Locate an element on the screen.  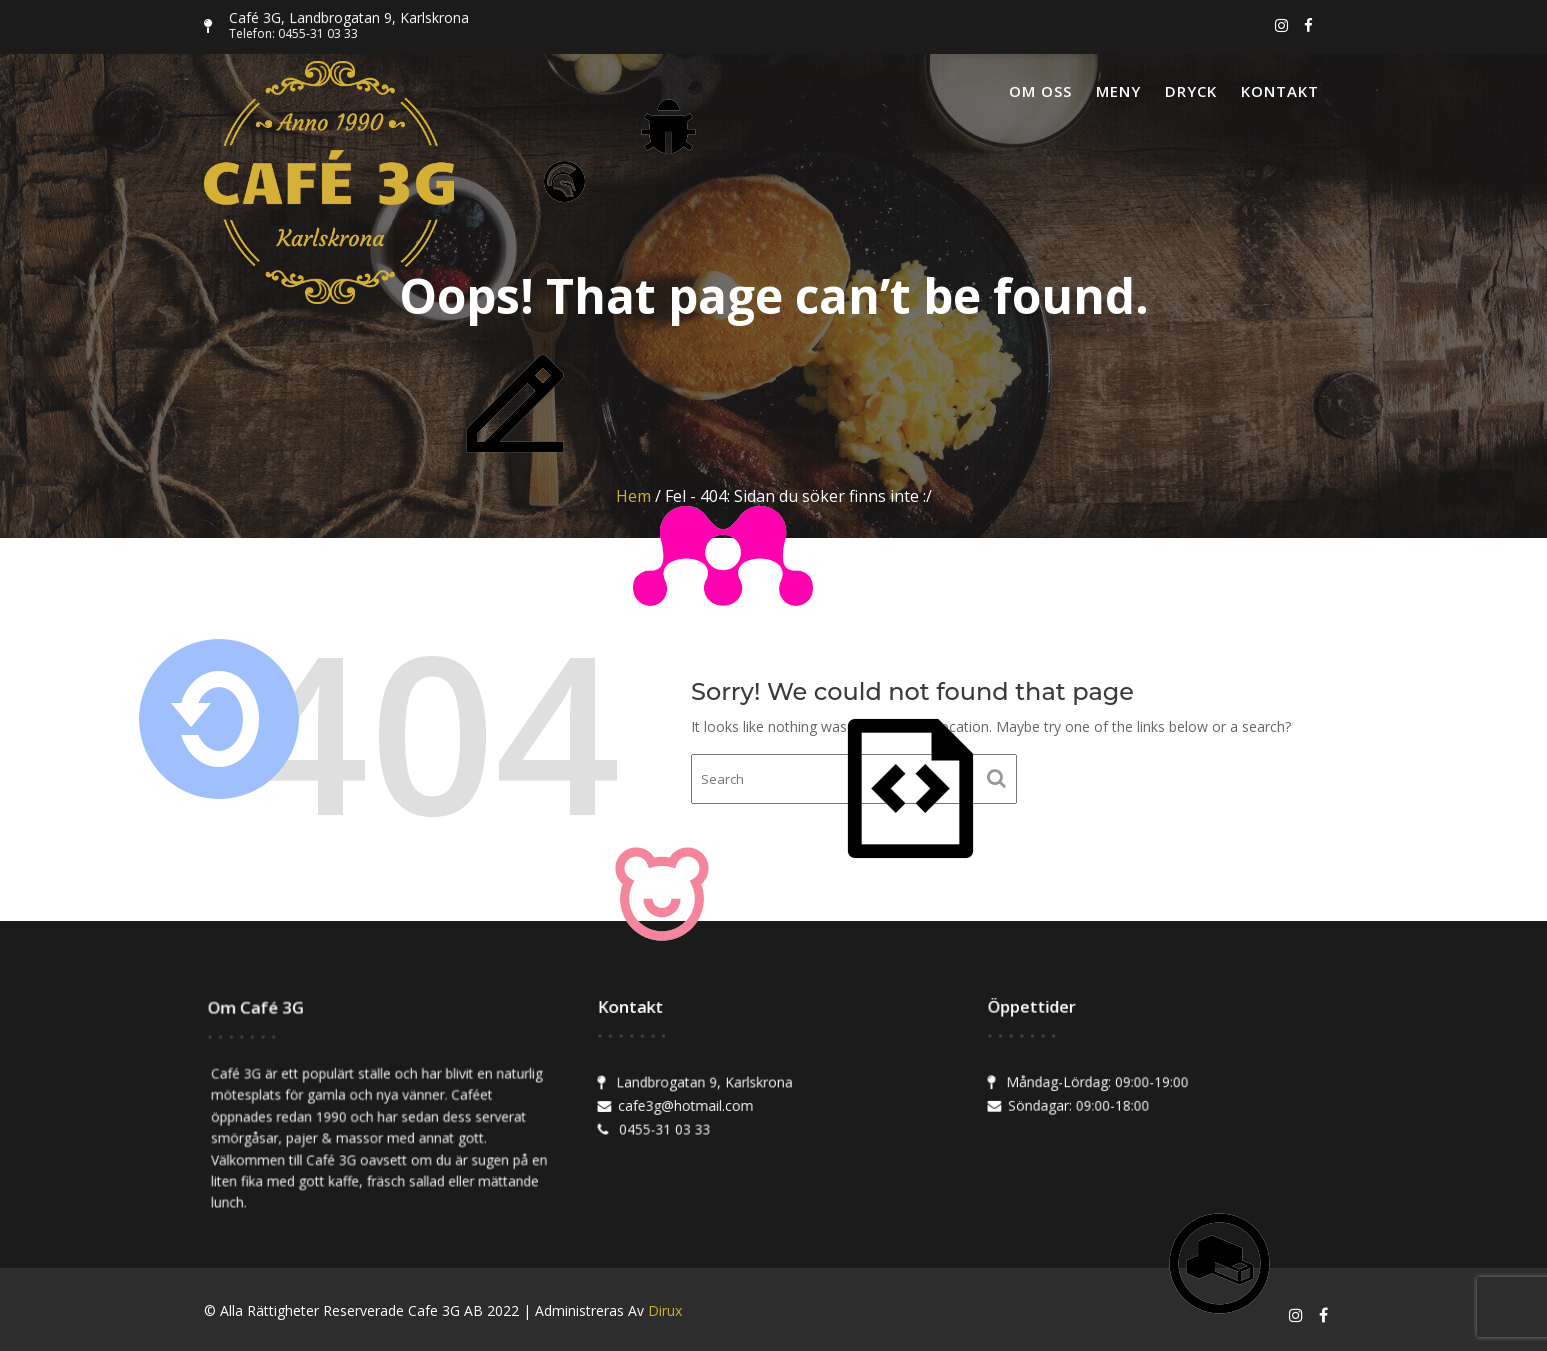
view source code file is located at coordinates (910, 788).